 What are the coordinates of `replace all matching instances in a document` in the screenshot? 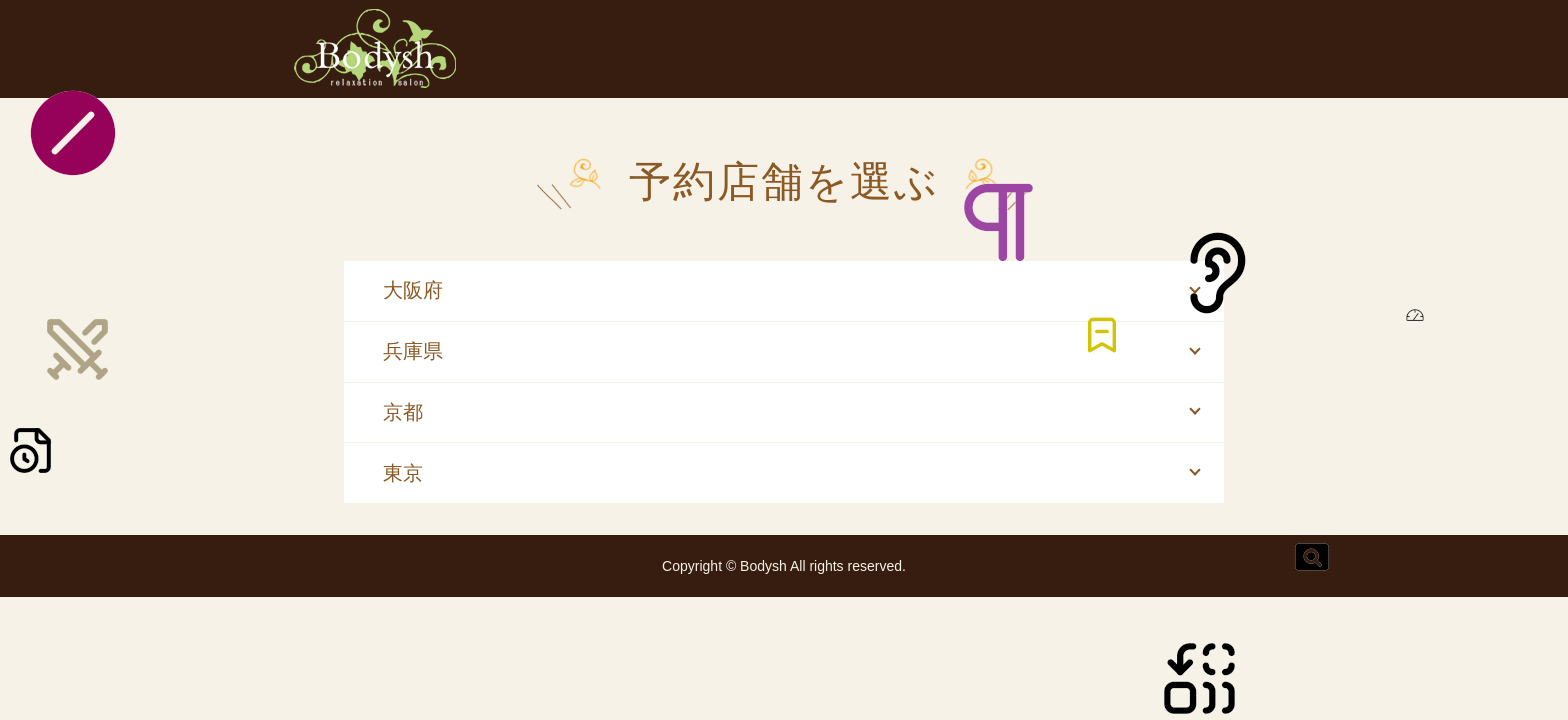 It's located at (1199, 678).